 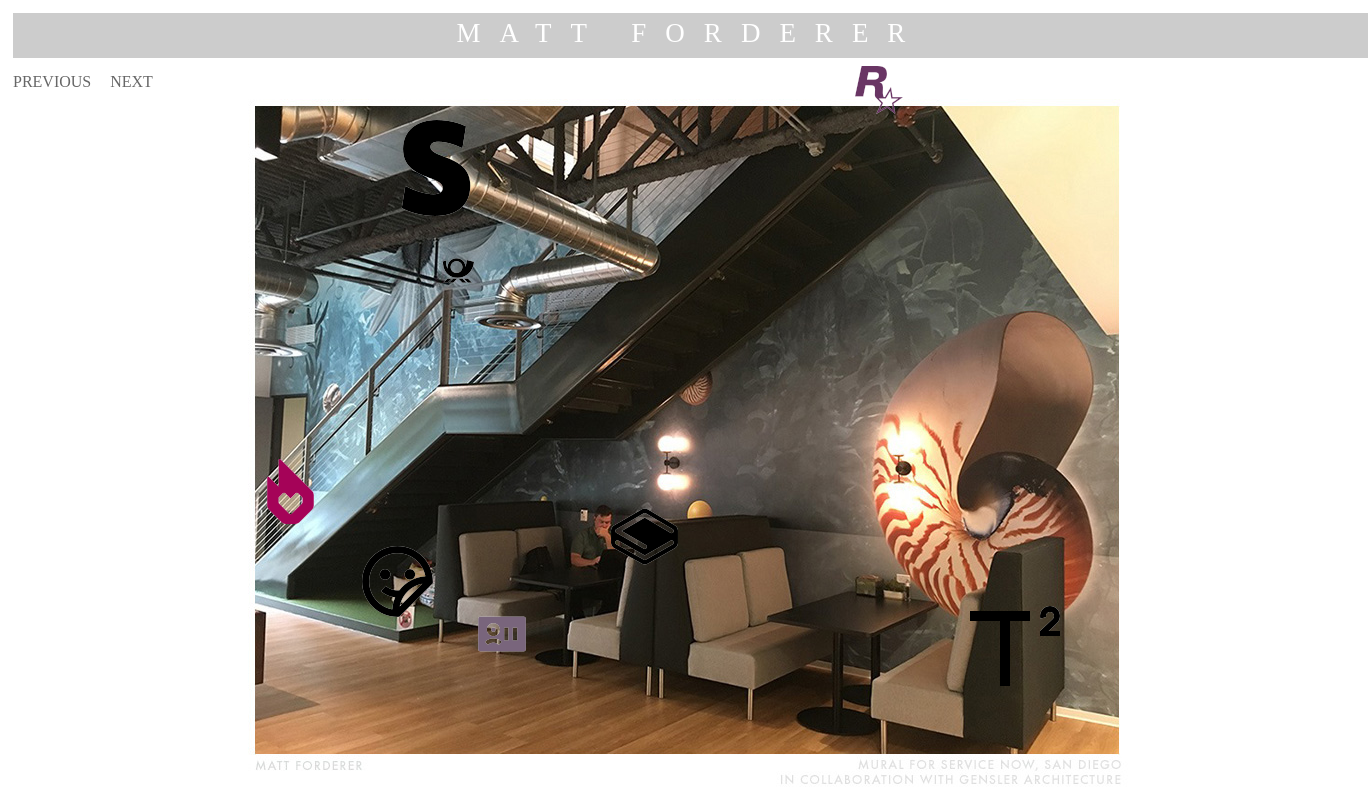 I want to click on indicates a pass or credential is pending approval, so click(x=502, y=634).